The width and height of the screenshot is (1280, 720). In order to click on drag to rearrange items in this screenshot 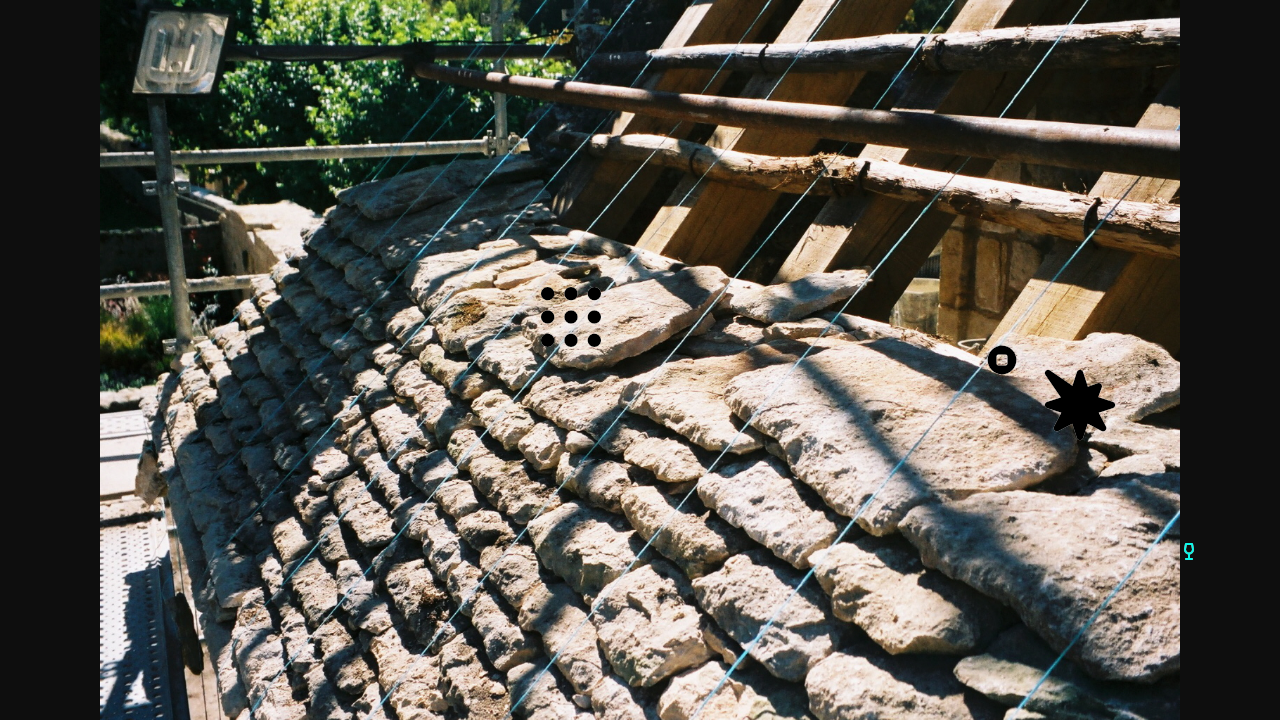, I will do `click(571, 317)`.